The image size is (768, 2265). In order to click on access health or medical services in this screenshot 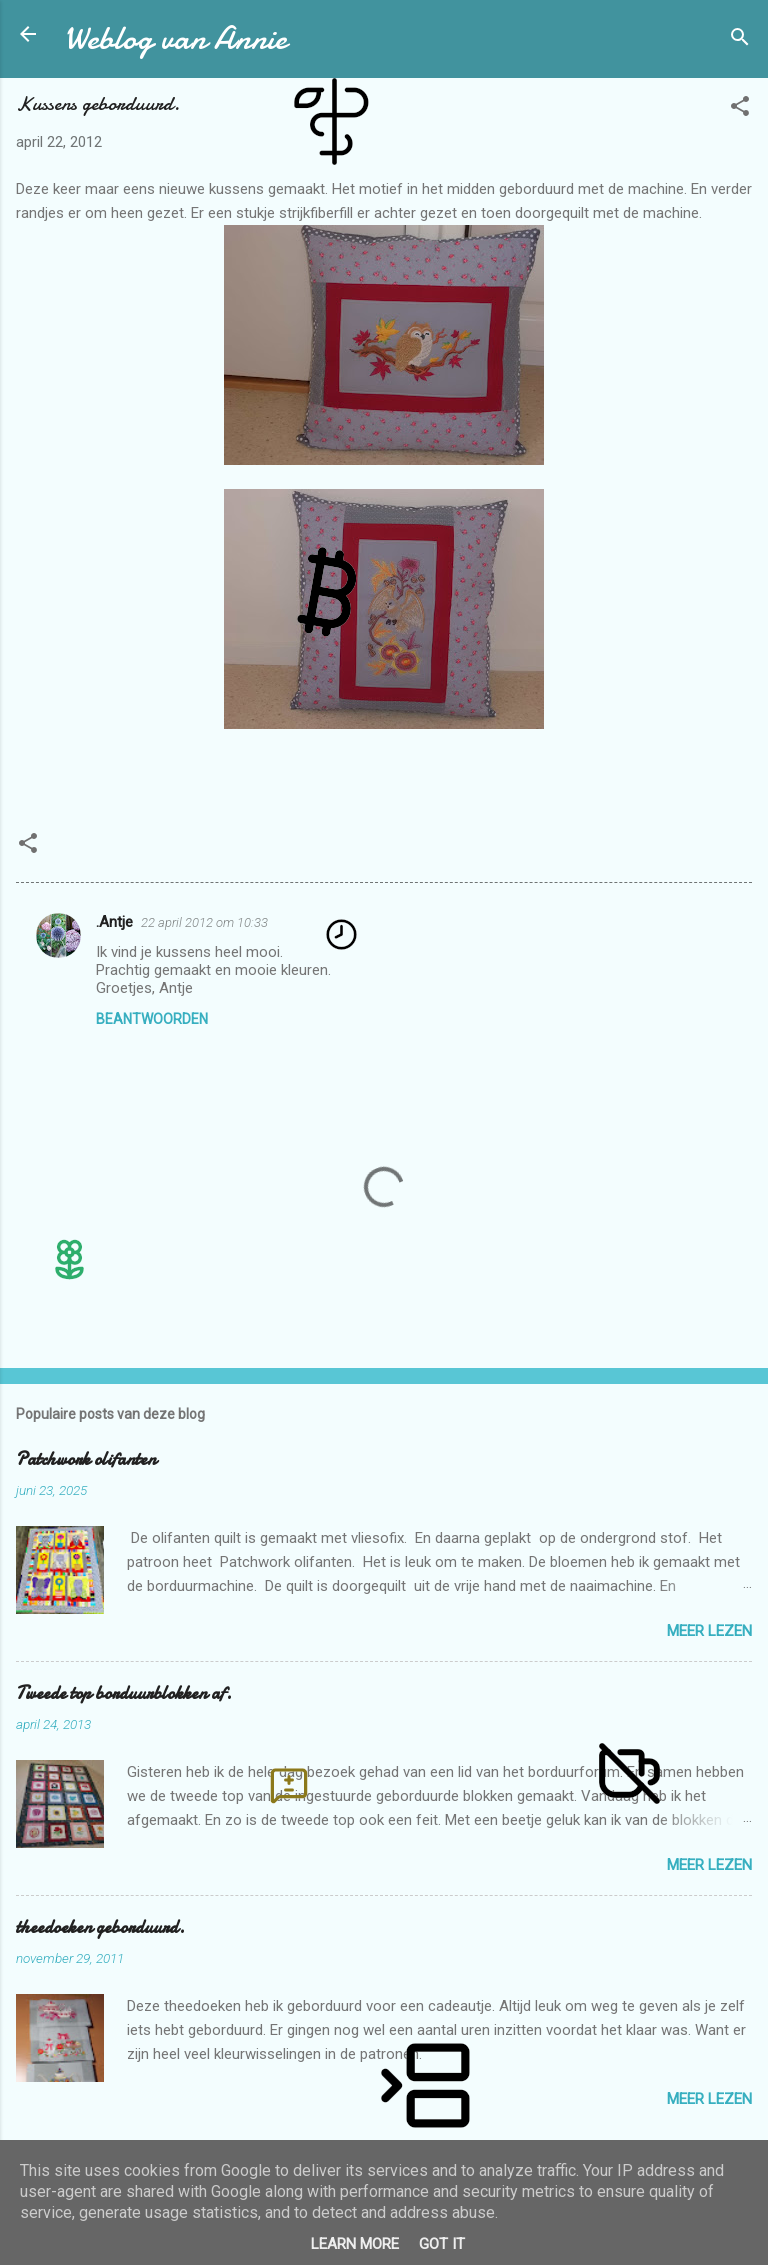, I will do `click(334, 121)`.